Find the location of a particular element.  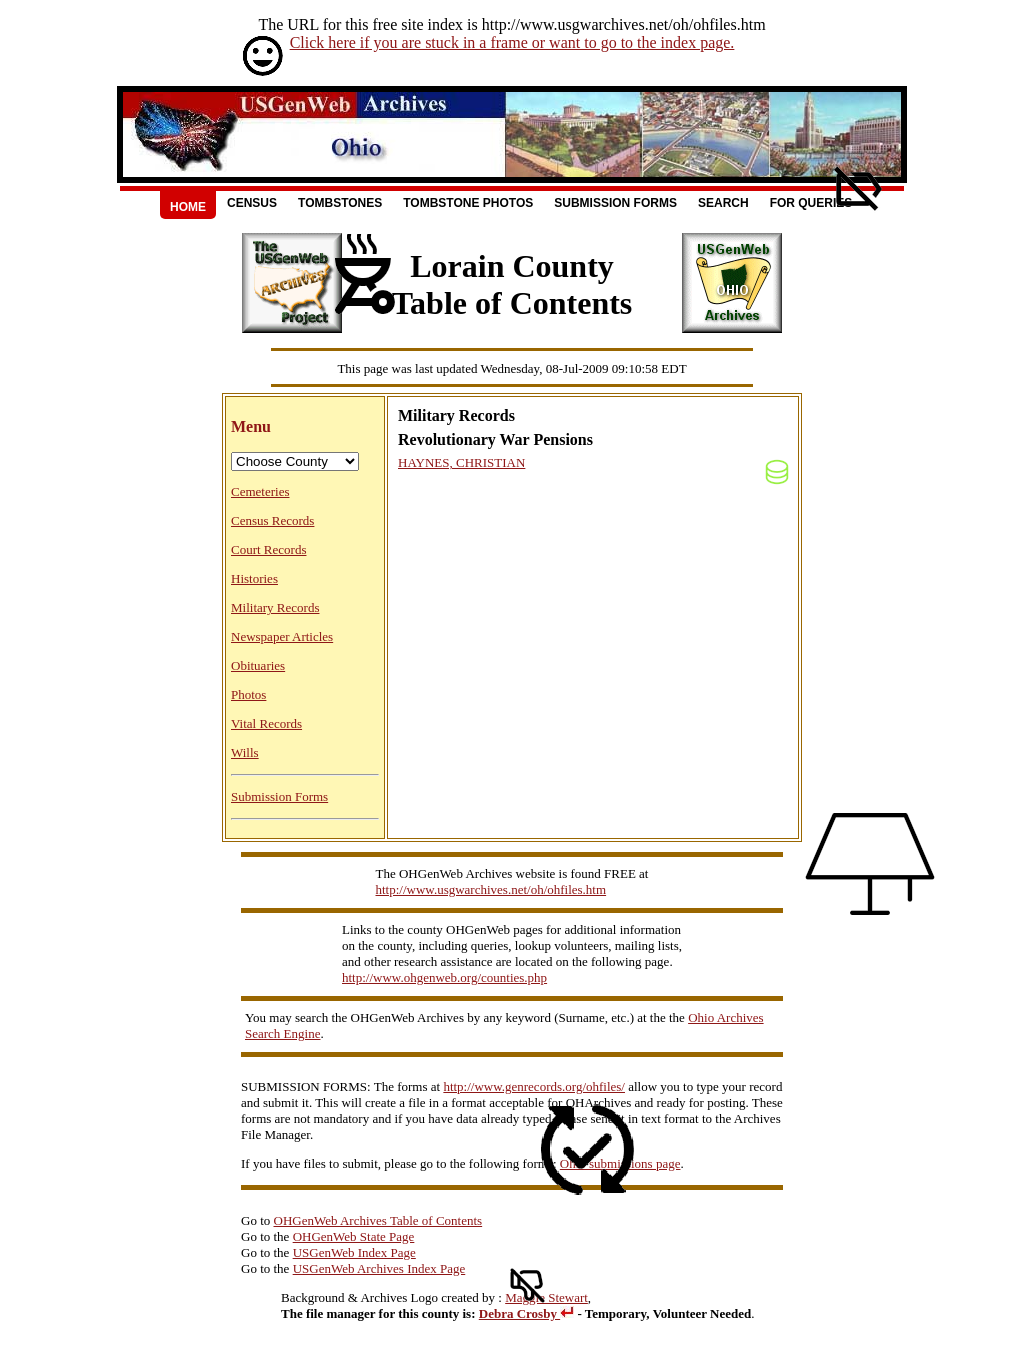

sync or publish changes is located at coordinates (587, 1149).